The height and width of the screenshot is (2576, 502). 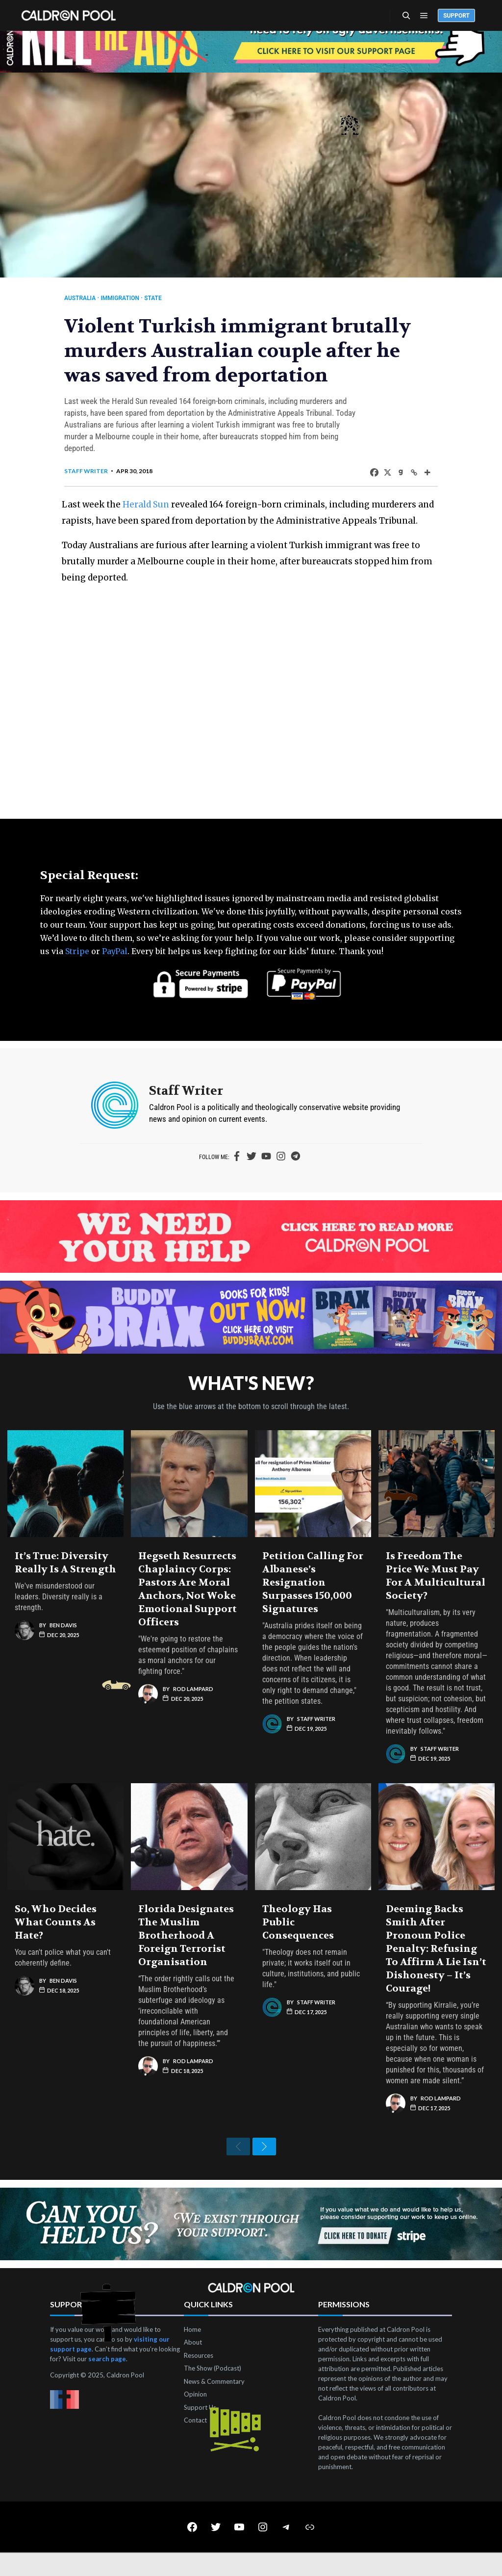 I want to click on access music or sound settings, so click(x=235, y=2429).